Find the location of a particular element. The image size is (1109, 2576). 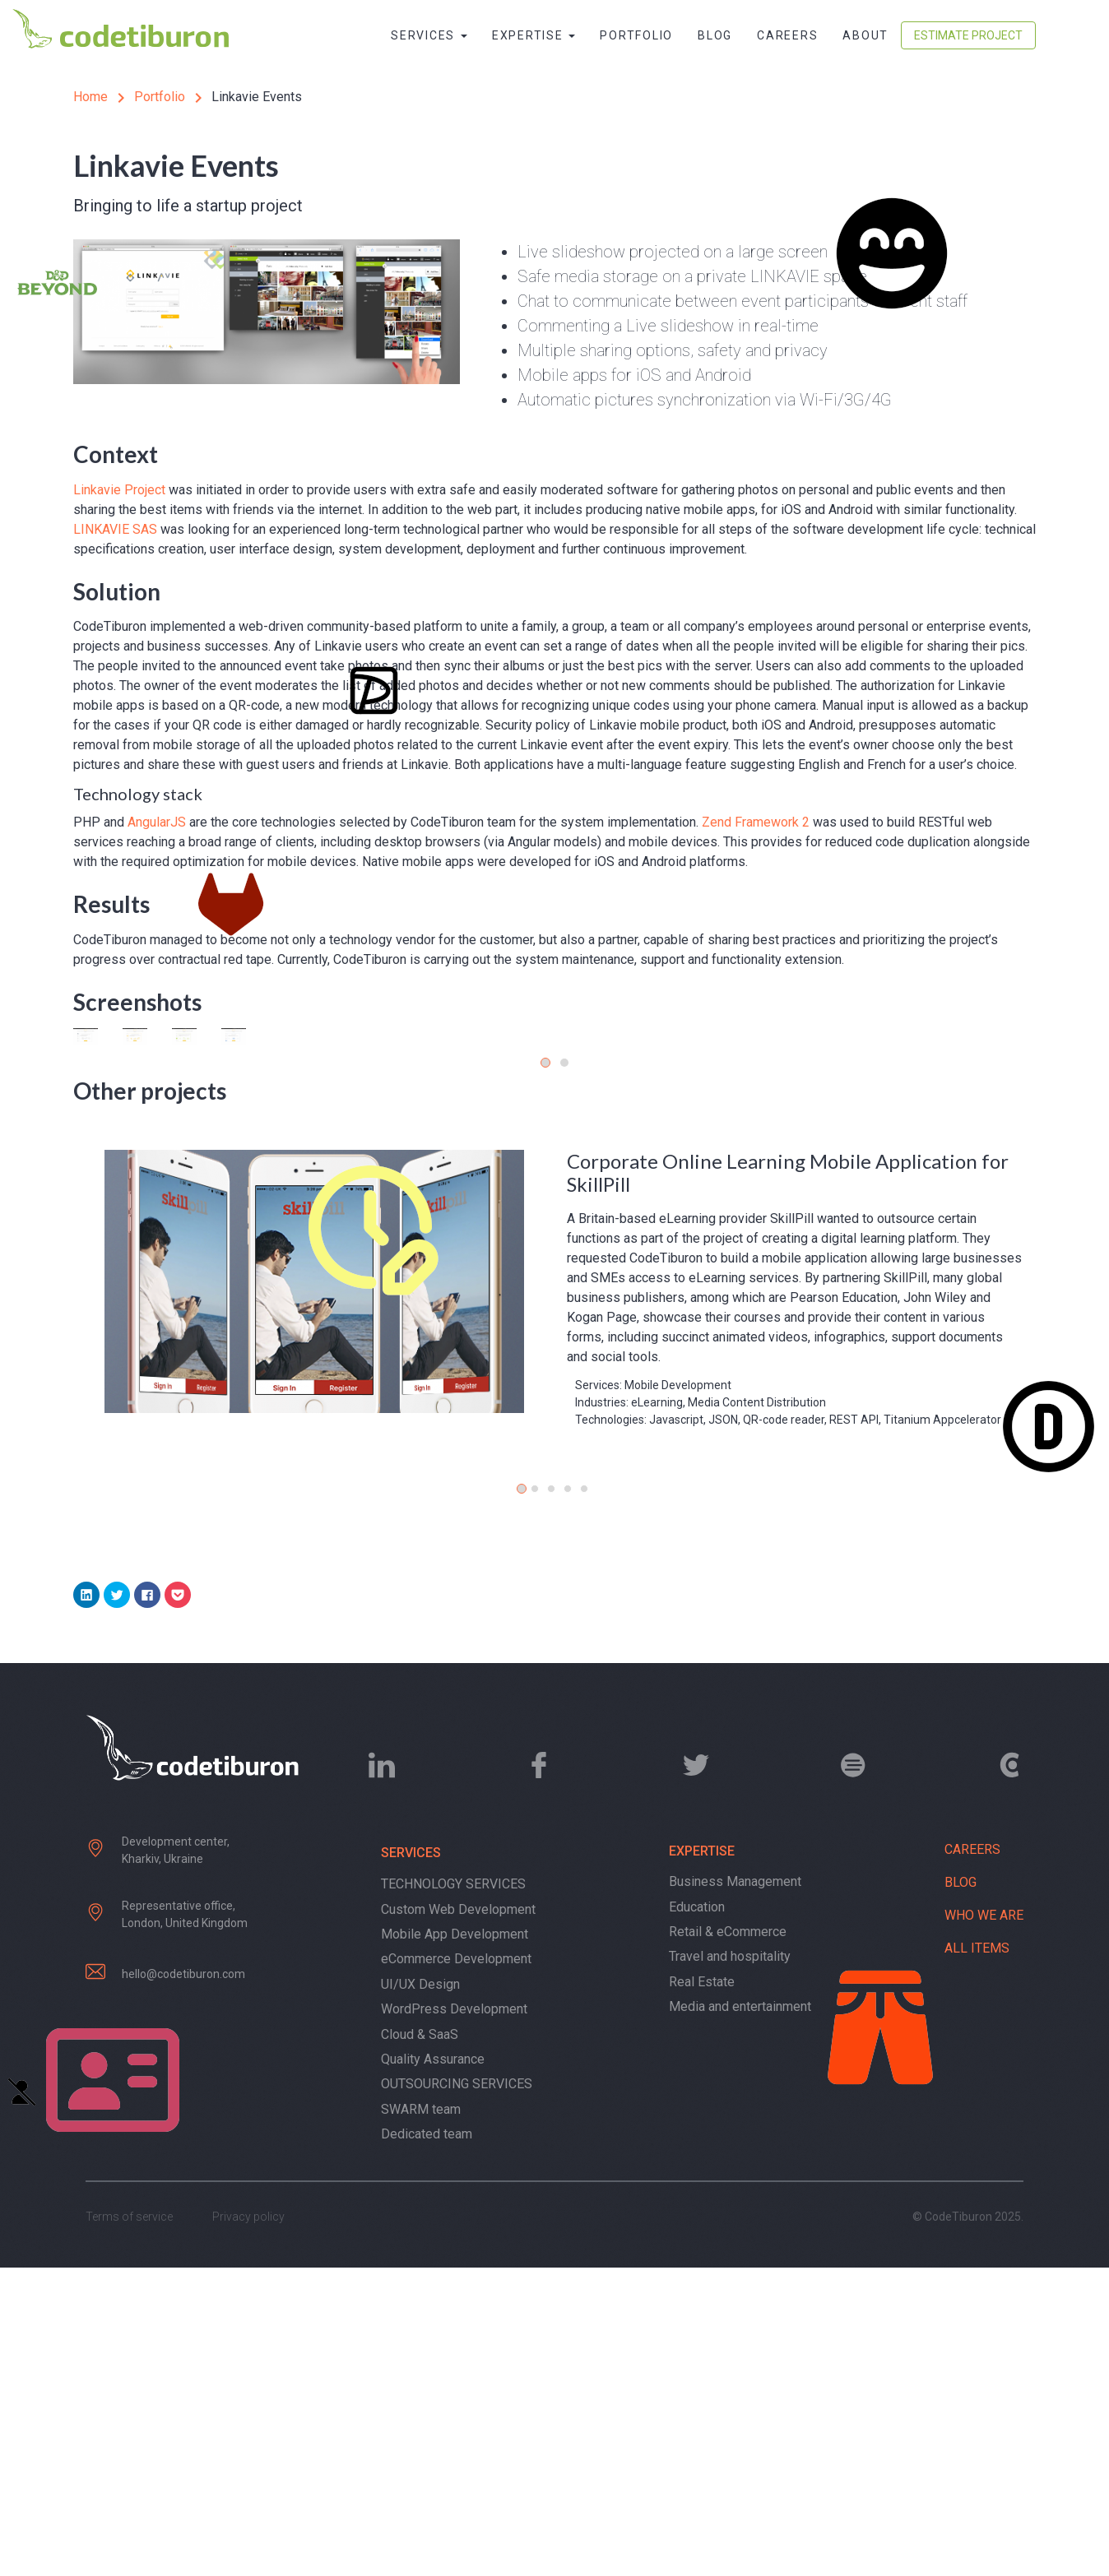

open D&D Beyond app or website is located at coordinates (57, 282).